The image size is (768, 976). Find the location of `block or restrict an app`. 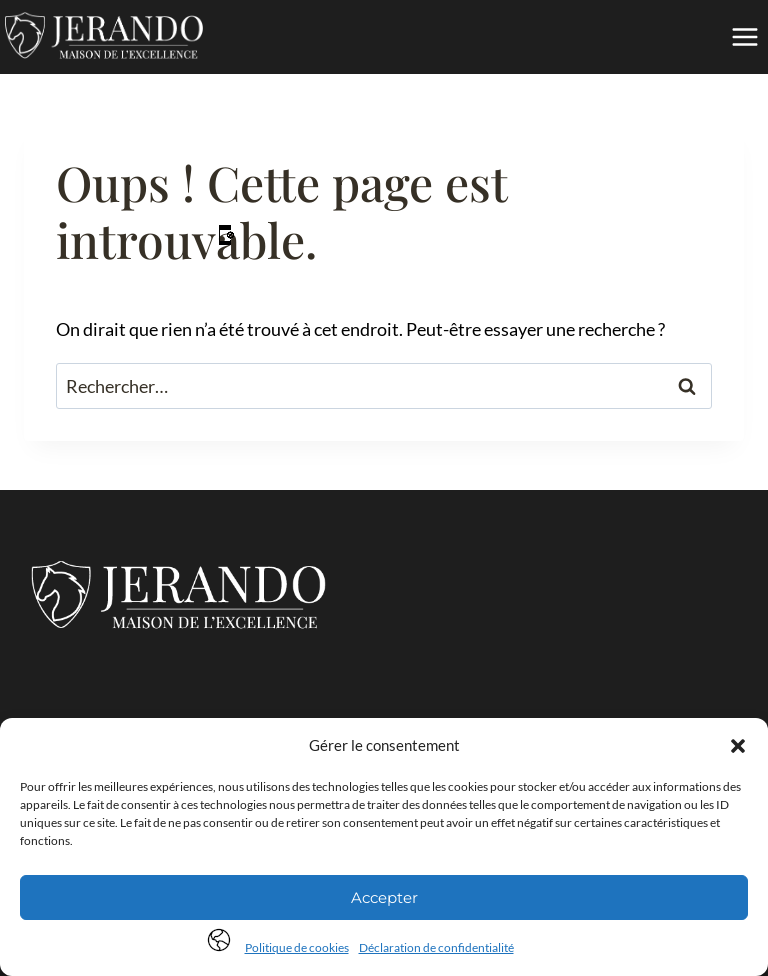

block or restrict an app is located at coordinates (225, 235).